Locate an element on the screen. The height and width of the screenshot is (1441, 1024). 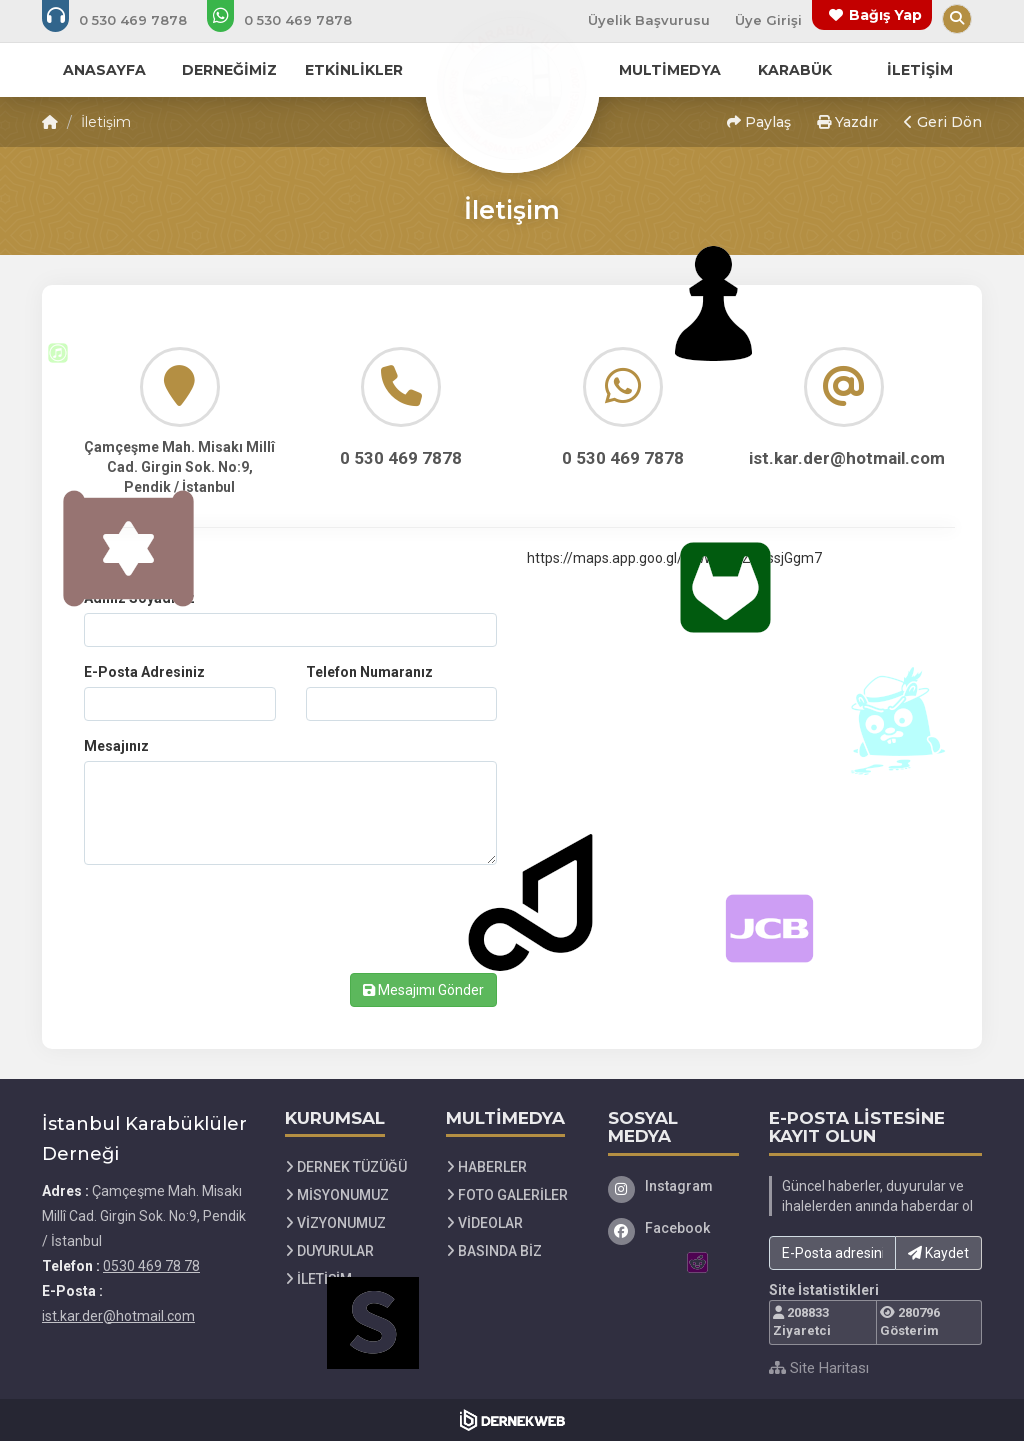
semantic ui framework logo is located at coordinates (373, 1323).